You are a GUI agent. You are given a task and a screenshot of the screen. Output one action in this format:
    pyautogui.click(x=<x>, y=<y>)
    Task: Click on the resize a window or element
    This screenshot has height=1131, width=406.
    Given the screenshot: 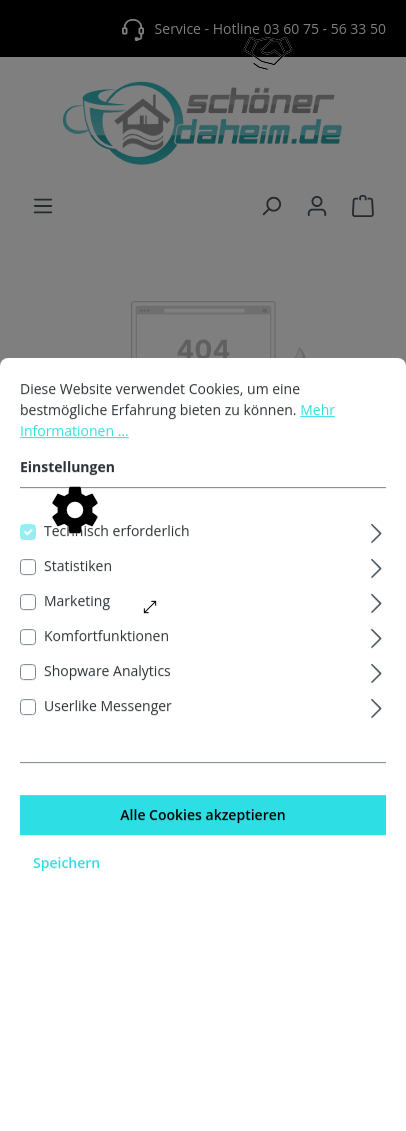 What is the action you would take?
    pyautogui.click(x=150, y=607)
    